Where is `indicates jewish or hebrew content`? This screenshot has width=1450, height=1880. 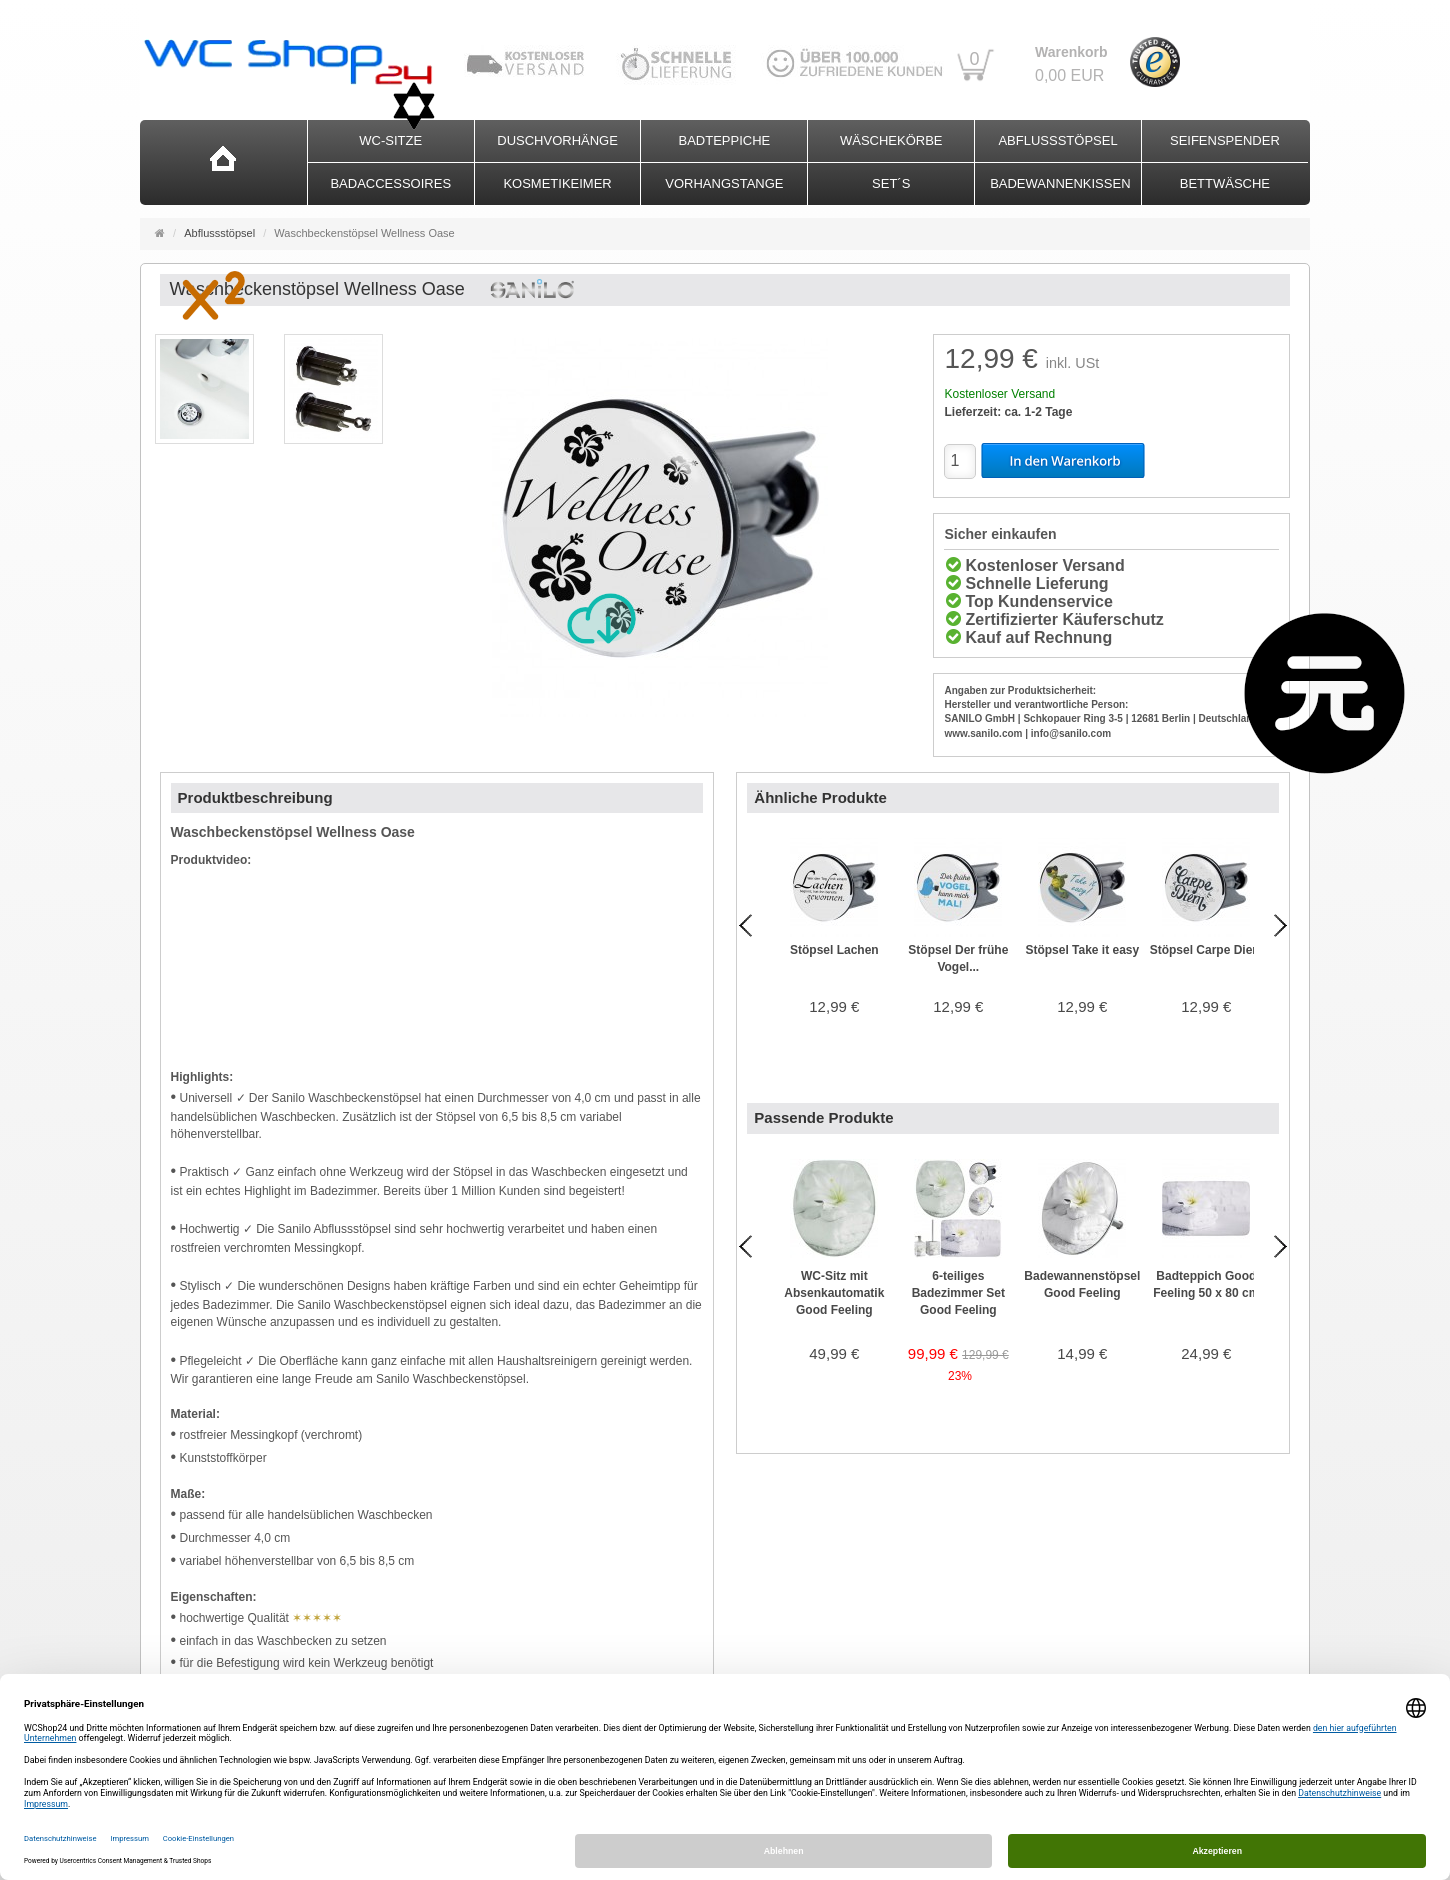 indicates jewish or hebrew content is located at coordinates (414, 106).